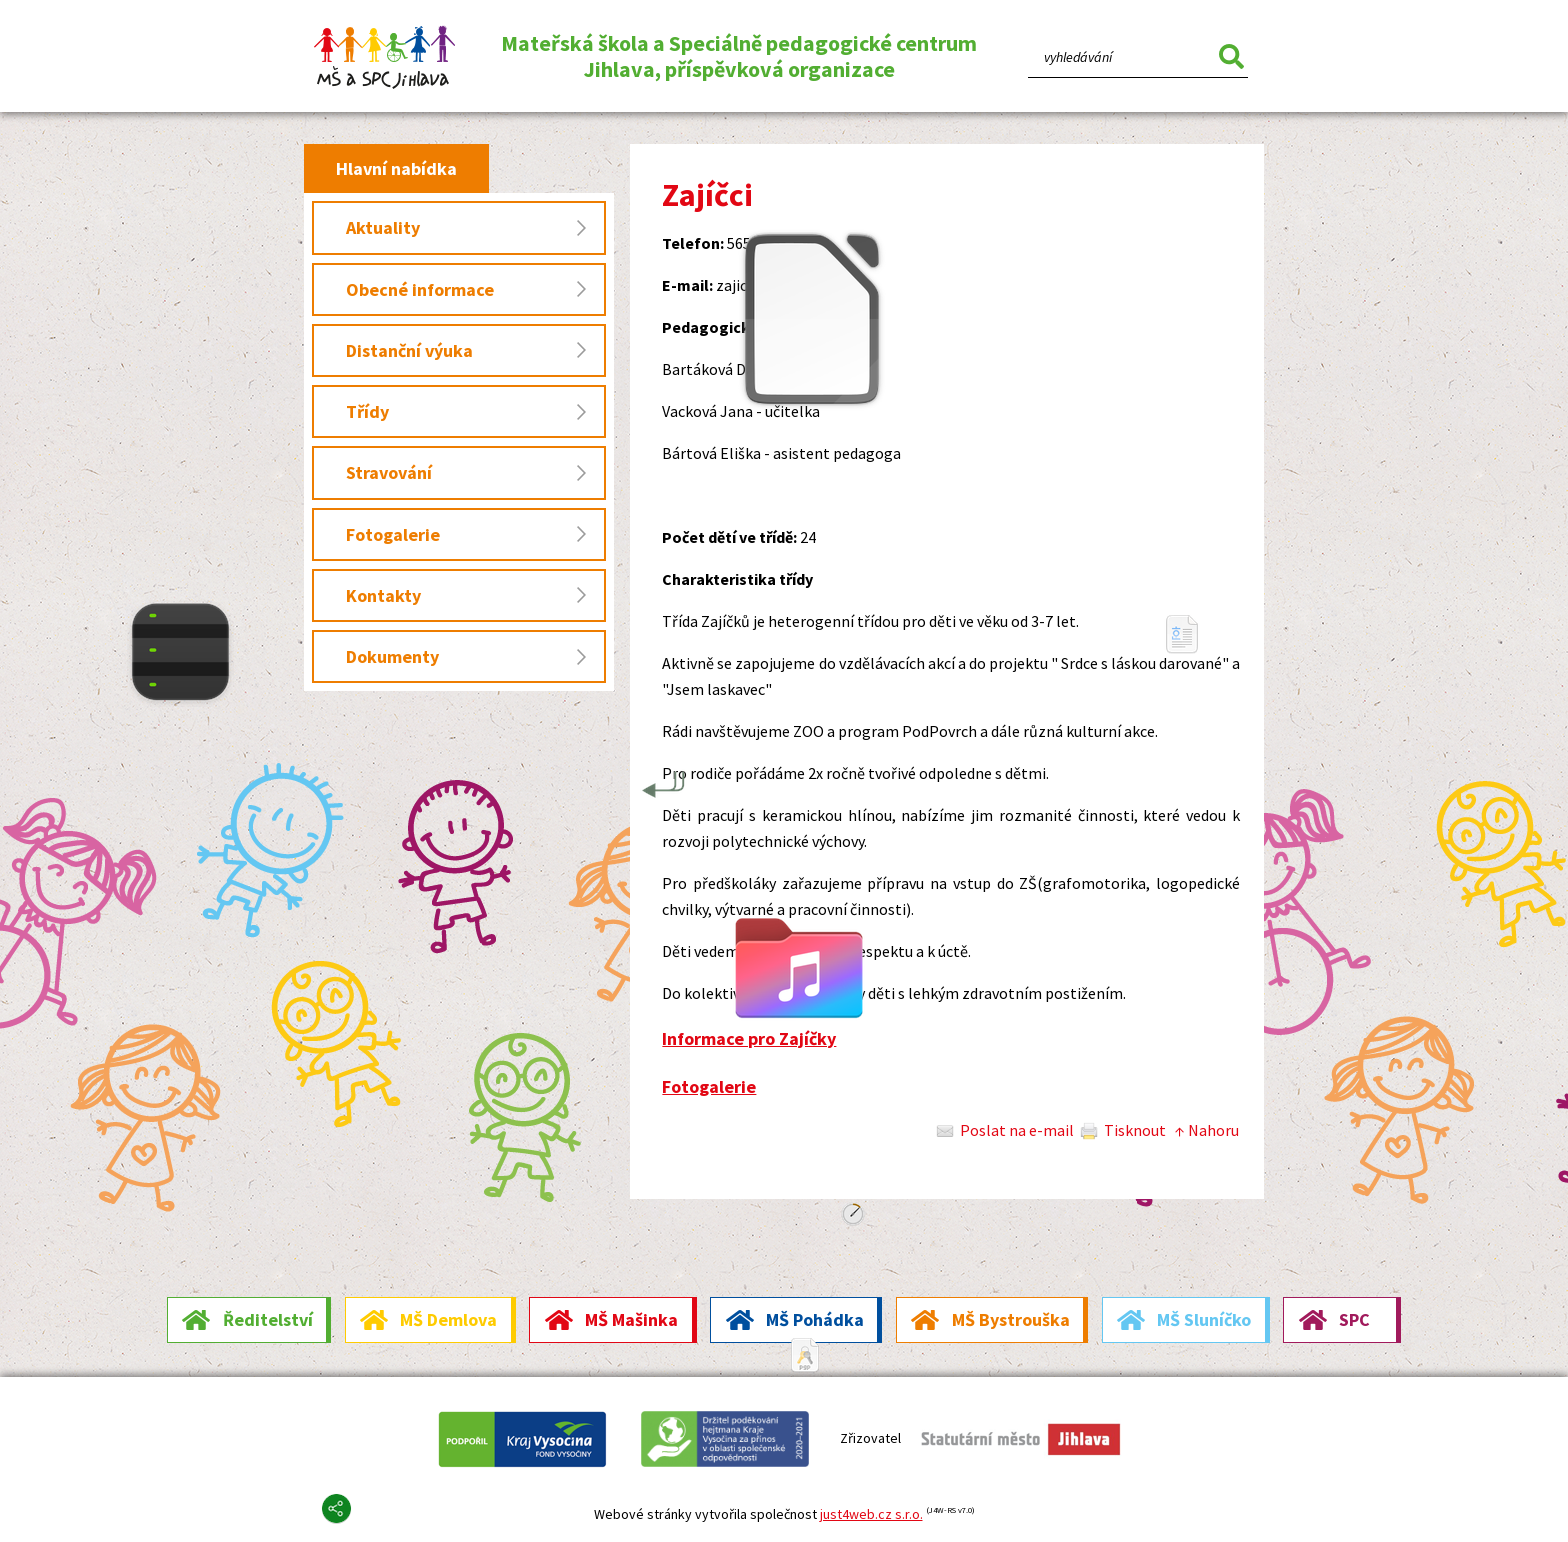 The height and width of the screenshot is (1542, 1568). Describe the element at coordinates (798, 971) in the screenshot. I see `open apple music folder` at that location.